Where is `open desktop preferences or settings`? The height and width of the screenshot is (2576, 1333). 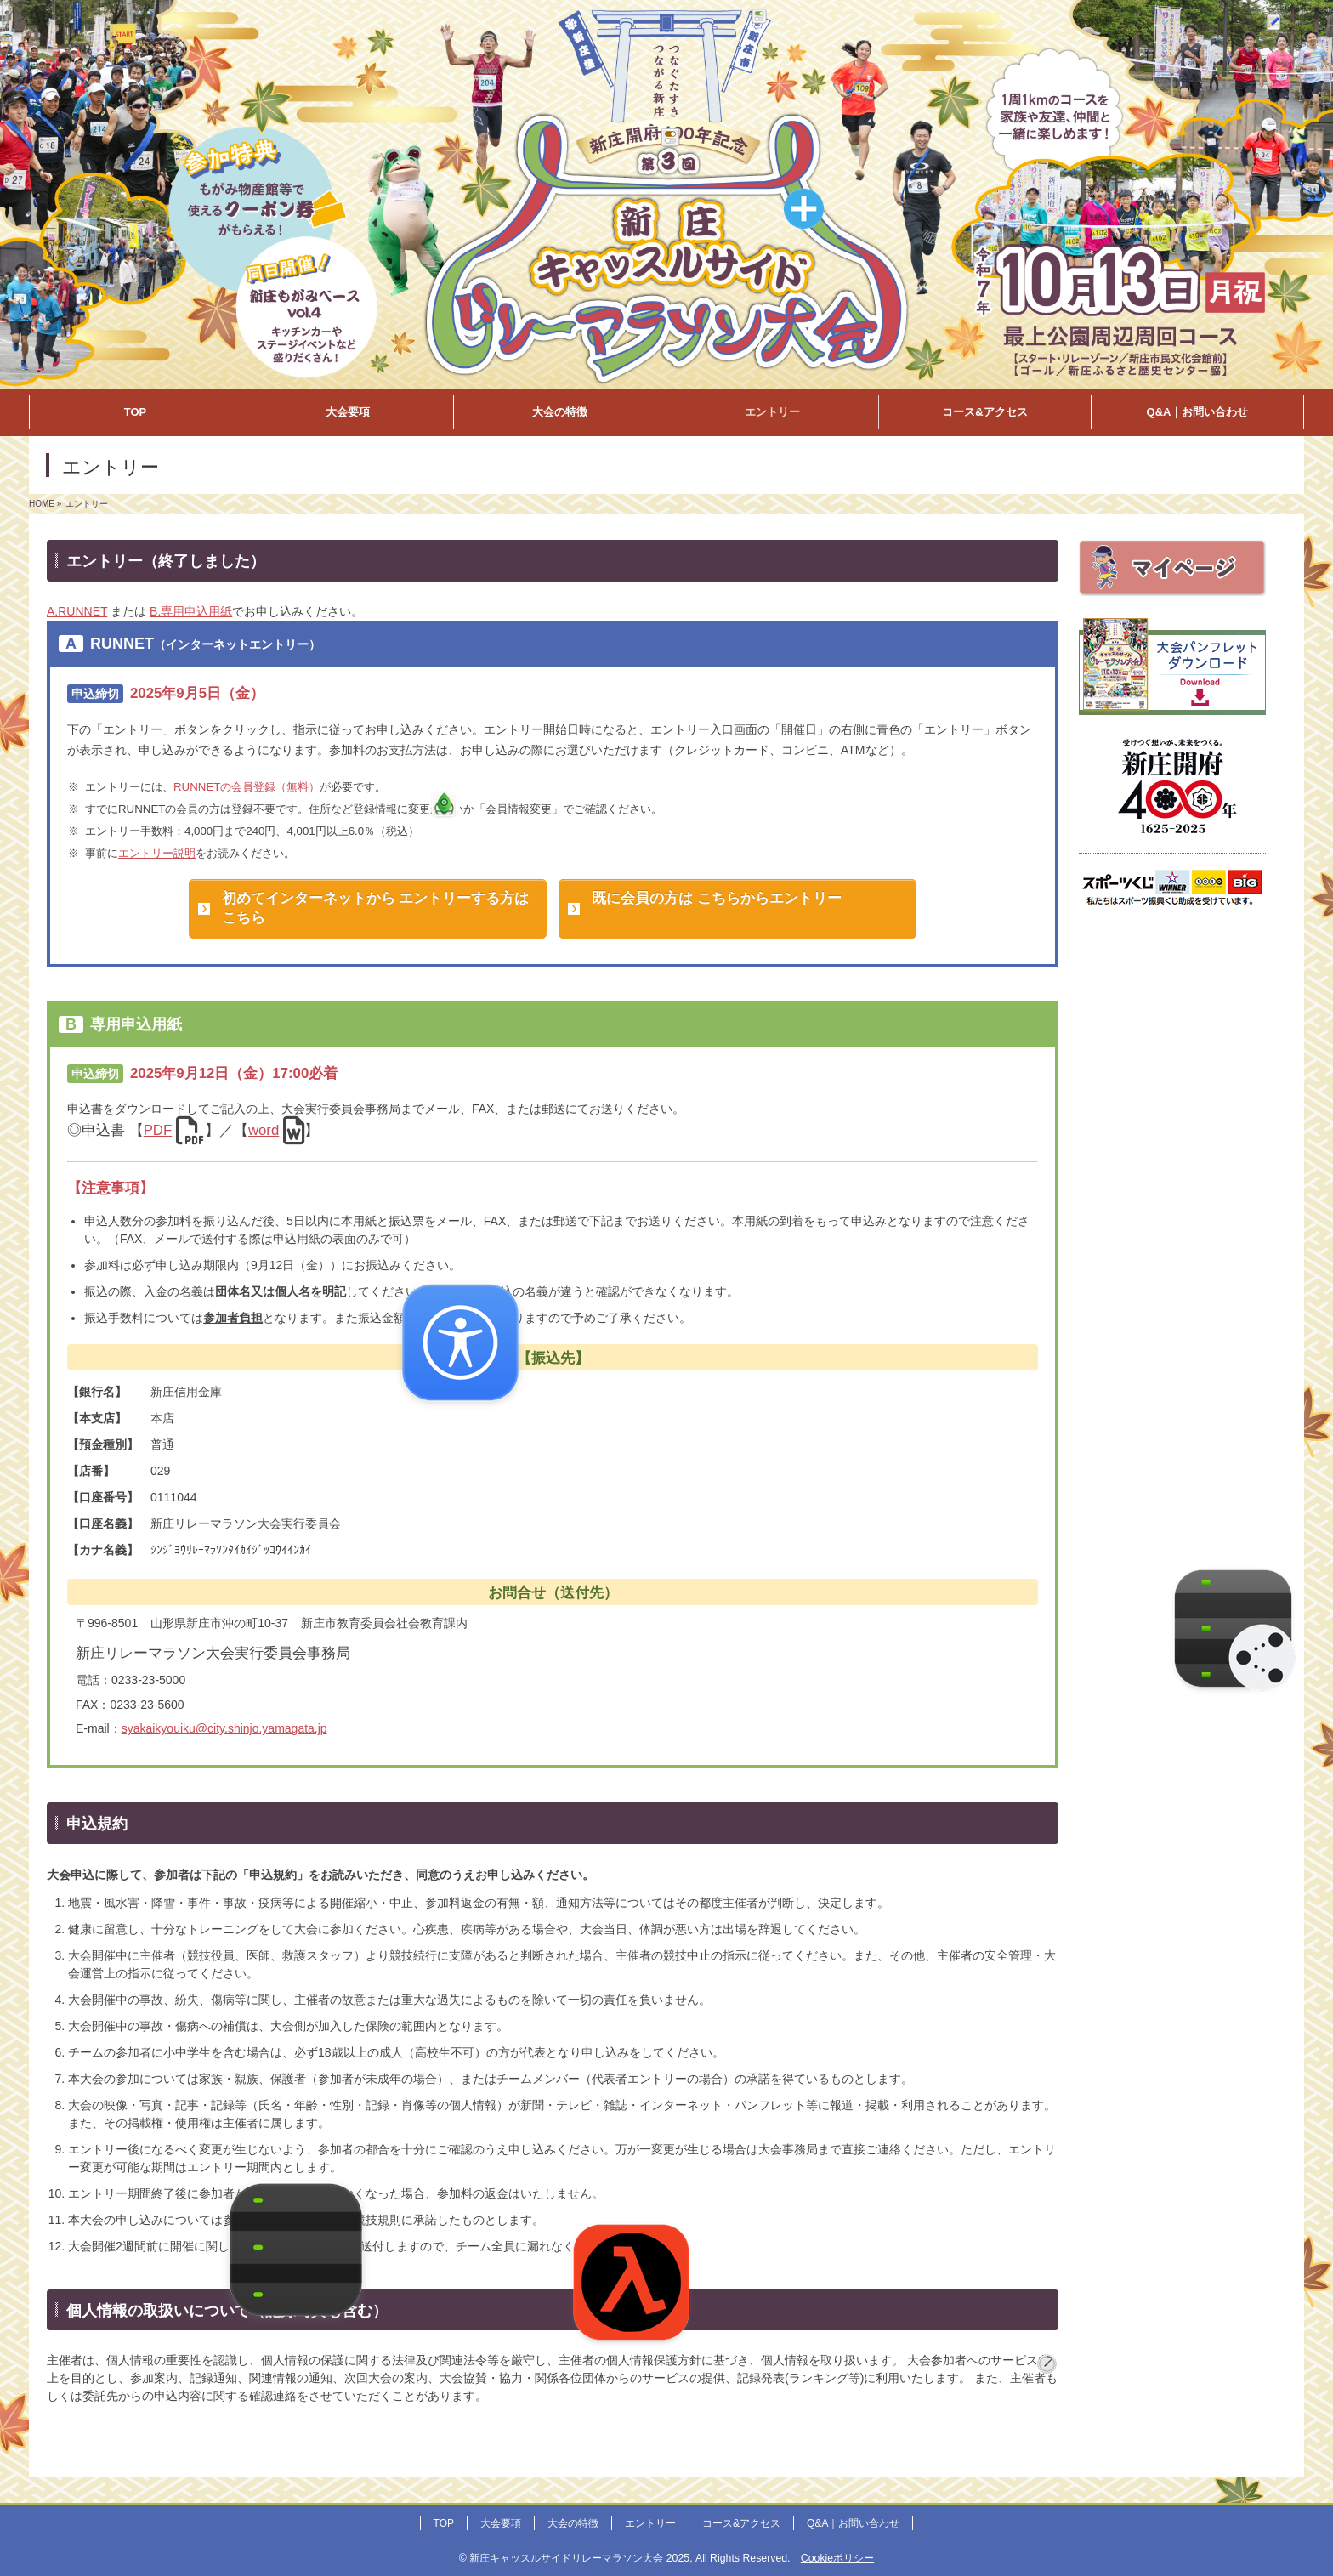 open desktop preferences or settings is located at coordinates (759, 16).